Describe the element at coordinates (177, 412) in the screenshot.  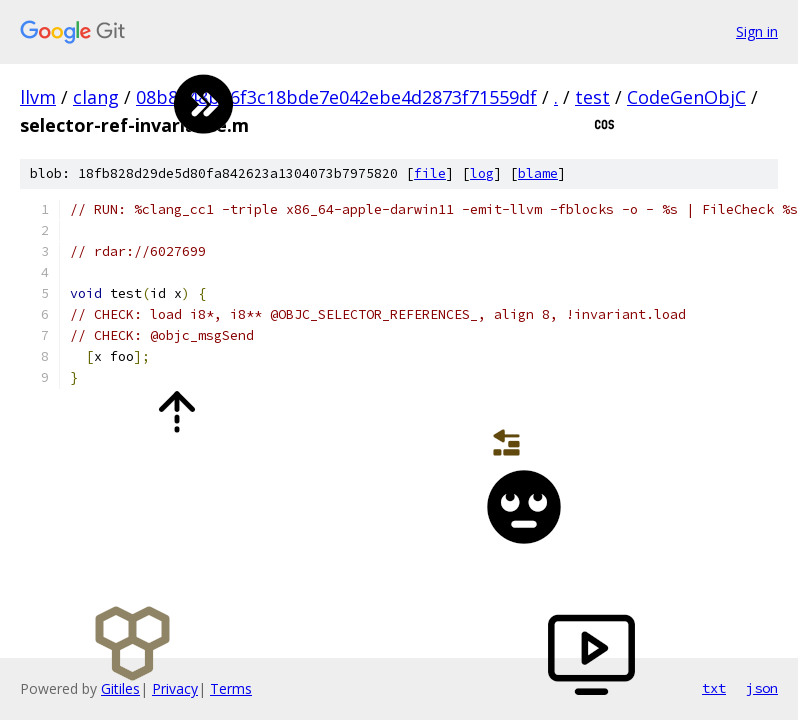
I see `upload in progress or pending` at that location.